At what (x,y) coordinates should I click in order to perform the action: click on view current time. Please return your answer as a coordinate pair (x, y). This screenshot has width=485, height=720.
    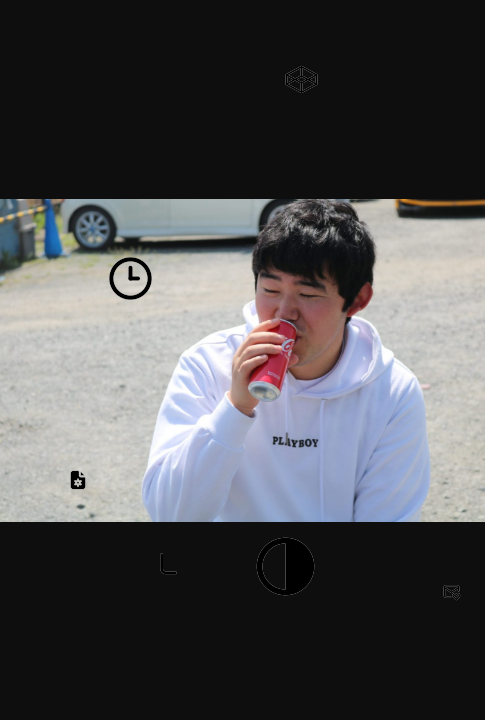
    Looking at the image, I should click on (130, 278).